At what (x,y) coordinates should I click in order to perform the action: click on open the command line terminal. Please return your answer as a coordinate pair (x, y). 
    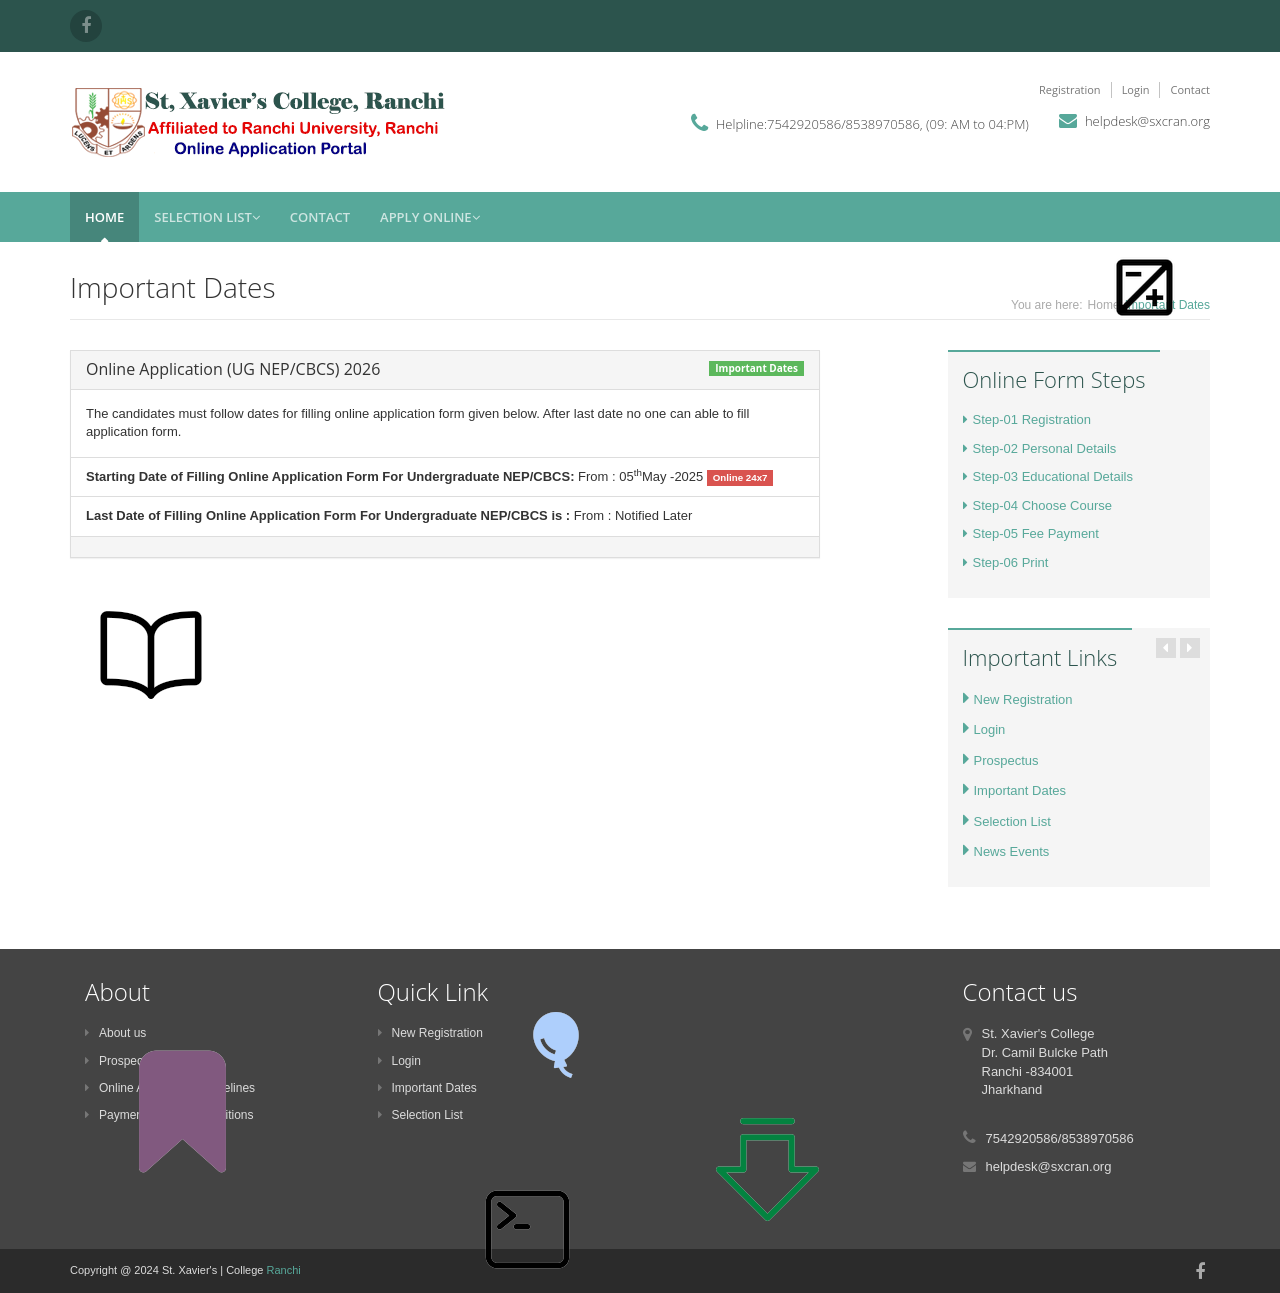
    Looking at the image, I should click on (527, 1229).